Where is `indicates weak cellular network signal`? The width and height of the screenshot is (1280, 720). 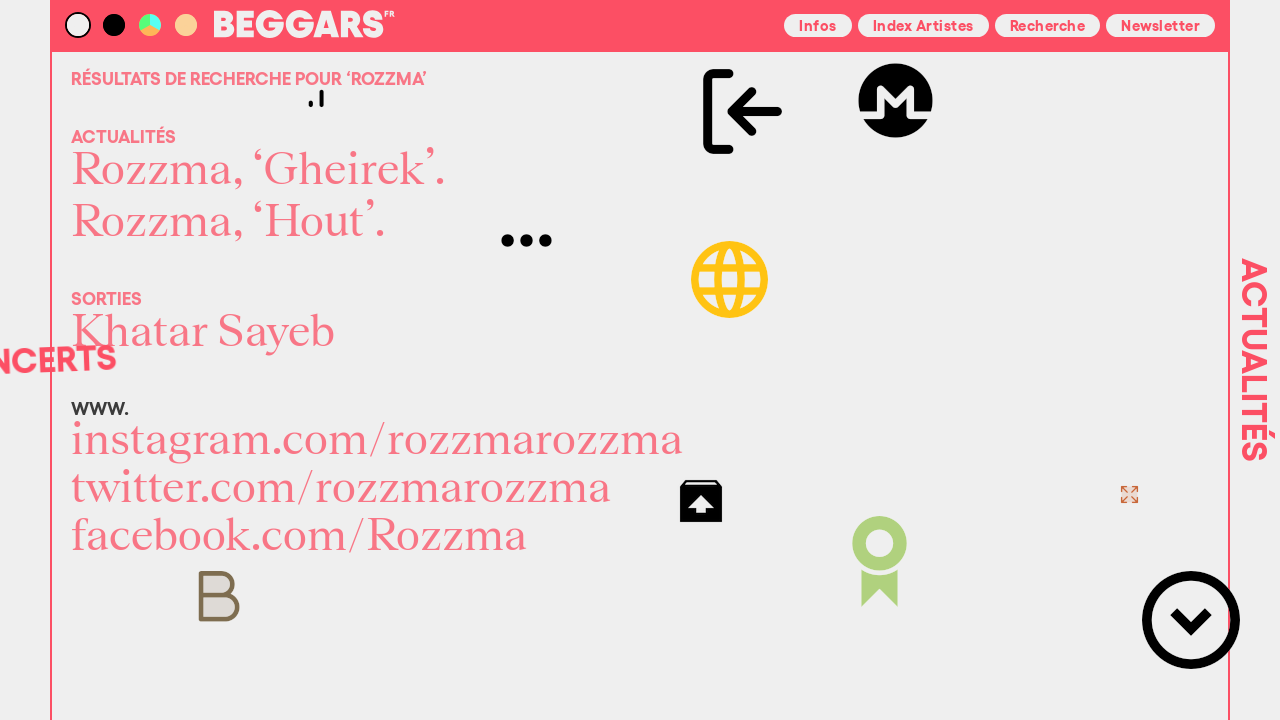
indicates weak cellular network signal is located at coordinates (334, 85).